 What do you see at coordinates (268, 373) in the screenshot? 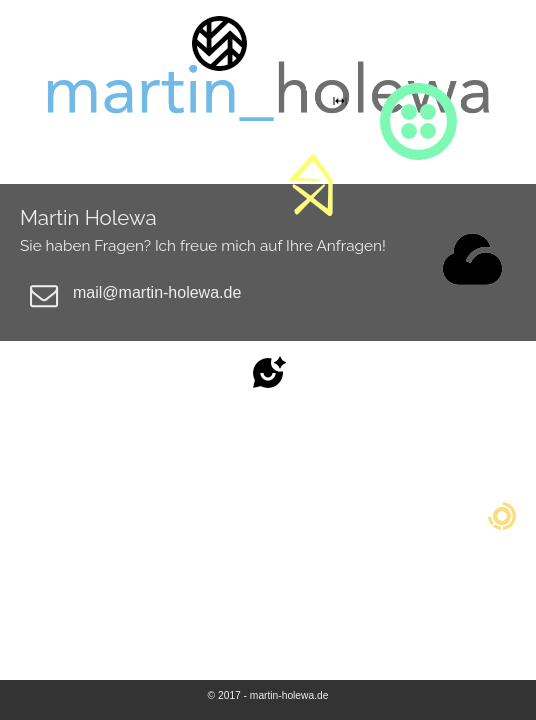
I see `chat with ai assistant` at bounding box center [268, 373].